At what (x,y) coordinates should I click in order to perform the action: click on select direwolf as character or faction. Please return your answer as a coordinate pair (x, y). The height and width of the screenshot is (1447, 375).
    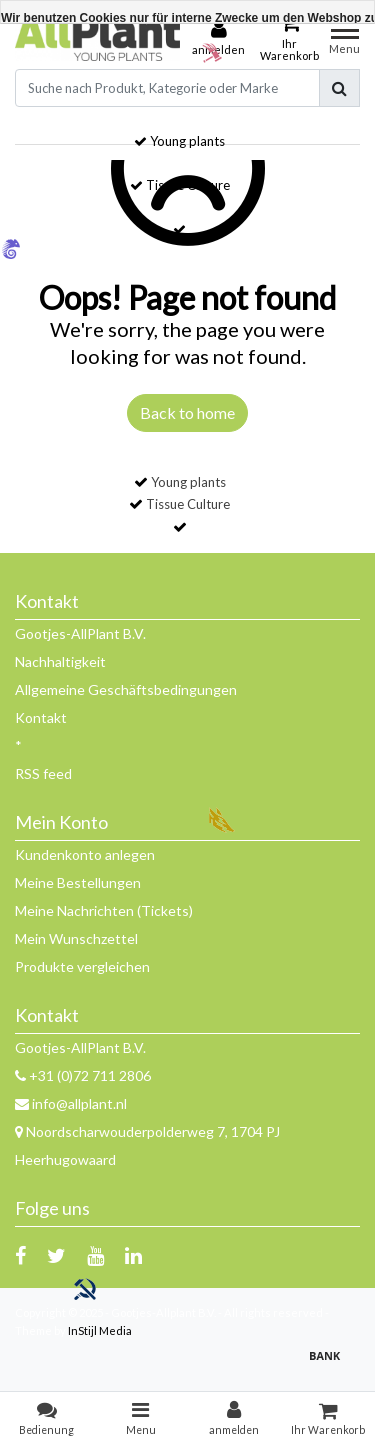
    Looking at the image, I should click on (222, 820).